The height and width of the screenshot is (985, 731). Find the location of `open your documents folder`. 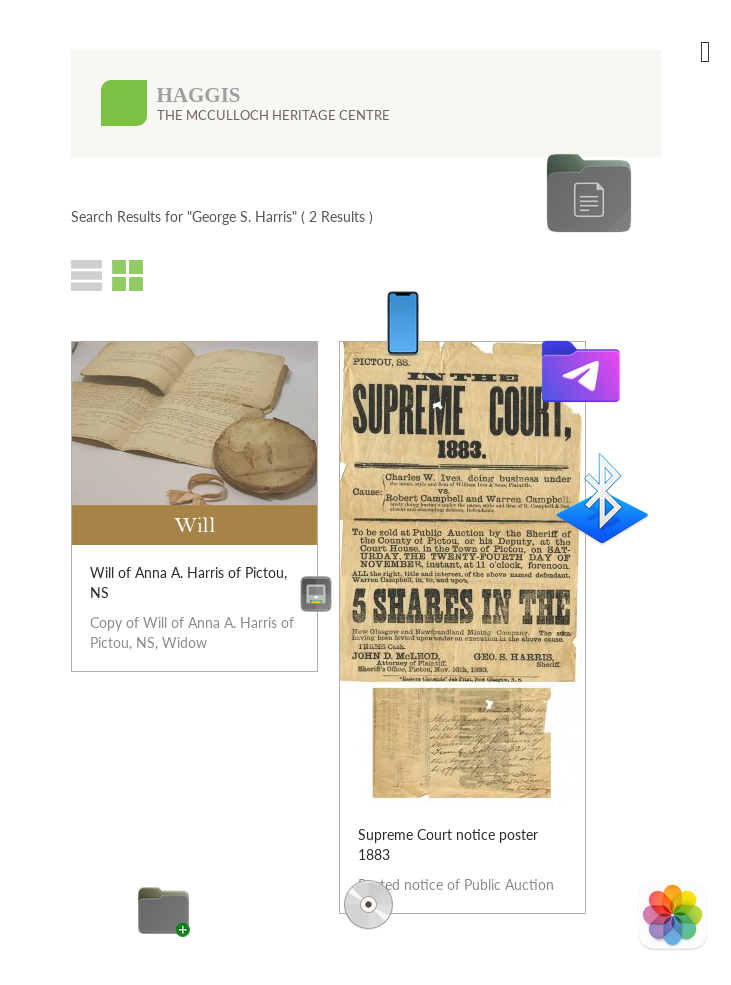

open your documents folder is located at coordinates (589, 193).